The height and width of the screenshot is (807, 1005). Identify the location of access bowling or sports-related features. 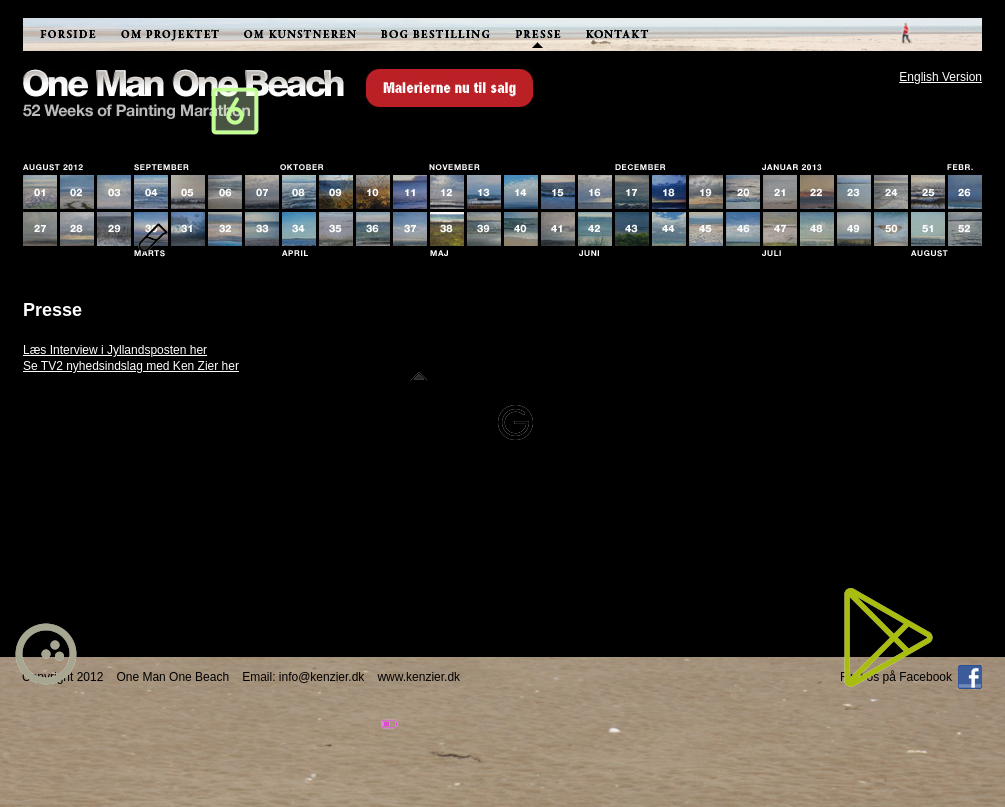
(46, 654).